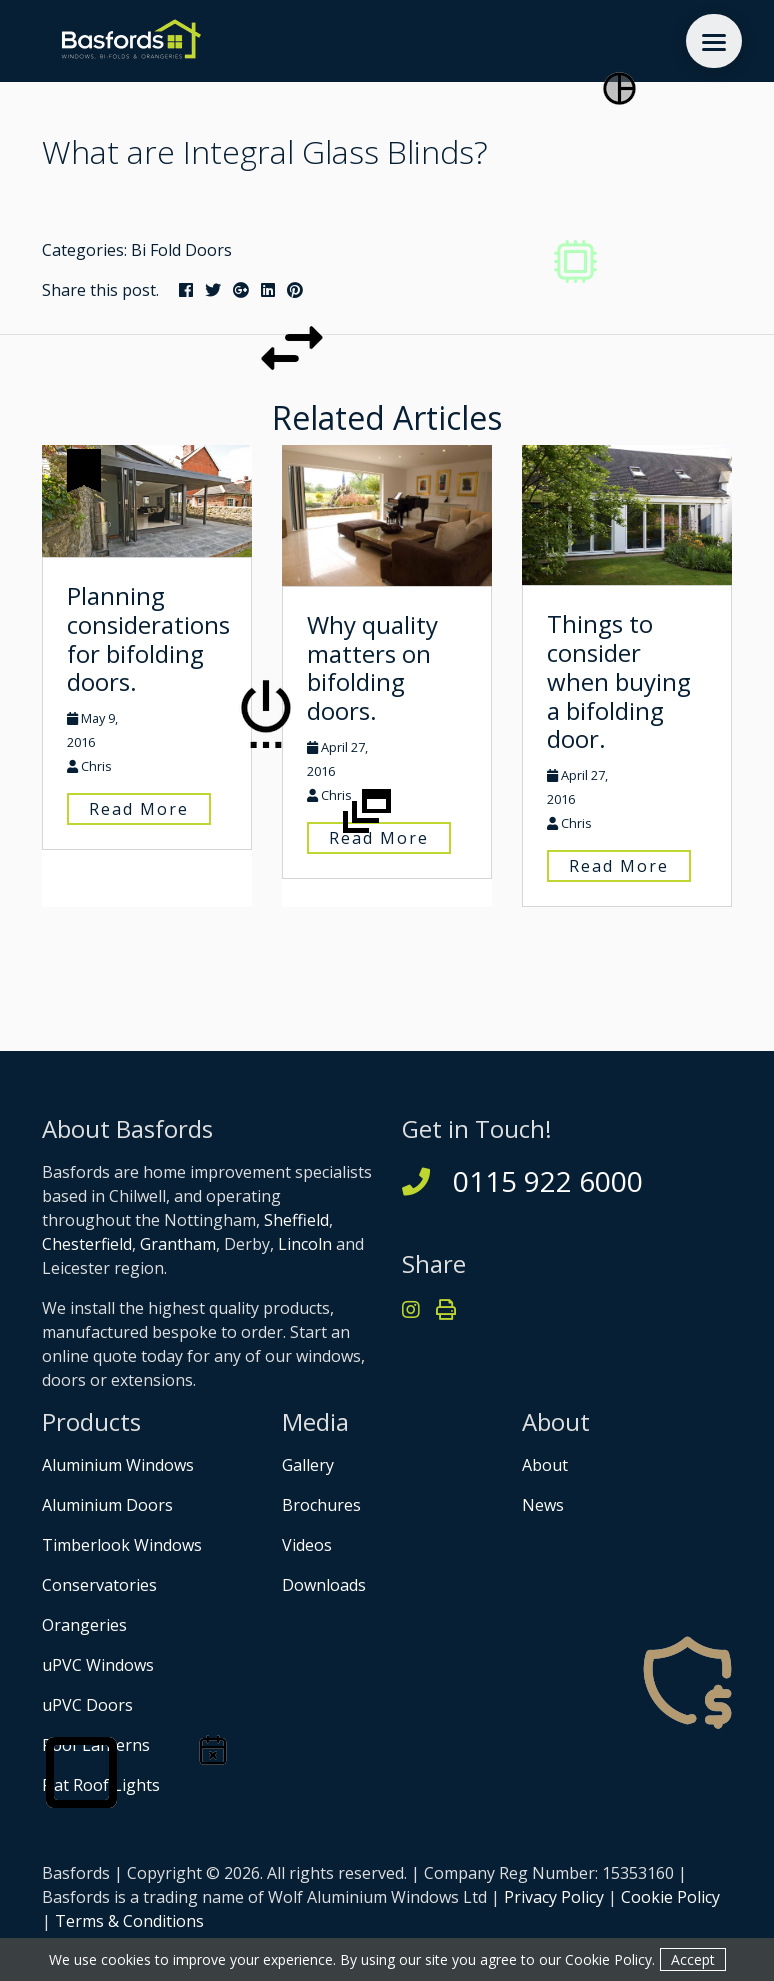  Describe the element at coordinates (266, 711) in the screenshot. I see `access power settings` at that location.